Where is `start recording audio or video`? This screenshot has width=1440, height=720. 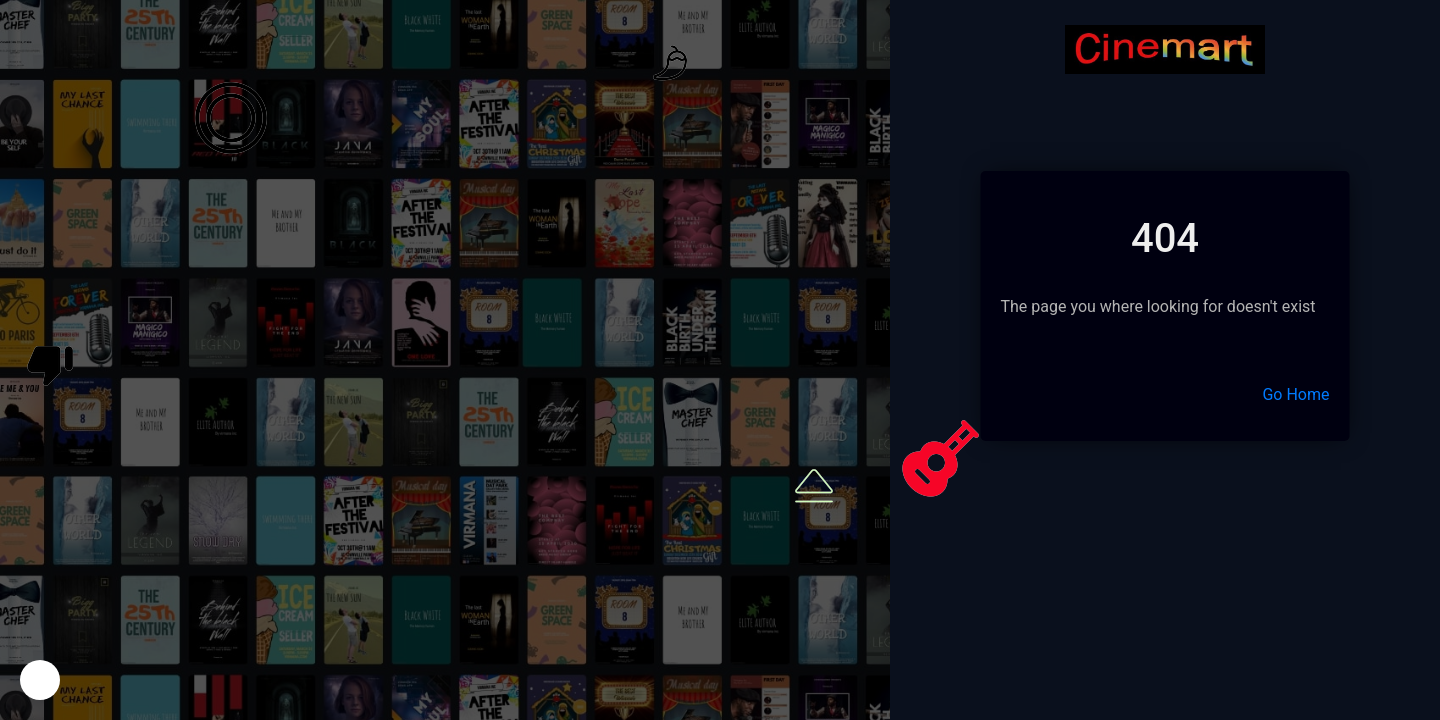 start recording audio or video is located at coordinates (231, 118).